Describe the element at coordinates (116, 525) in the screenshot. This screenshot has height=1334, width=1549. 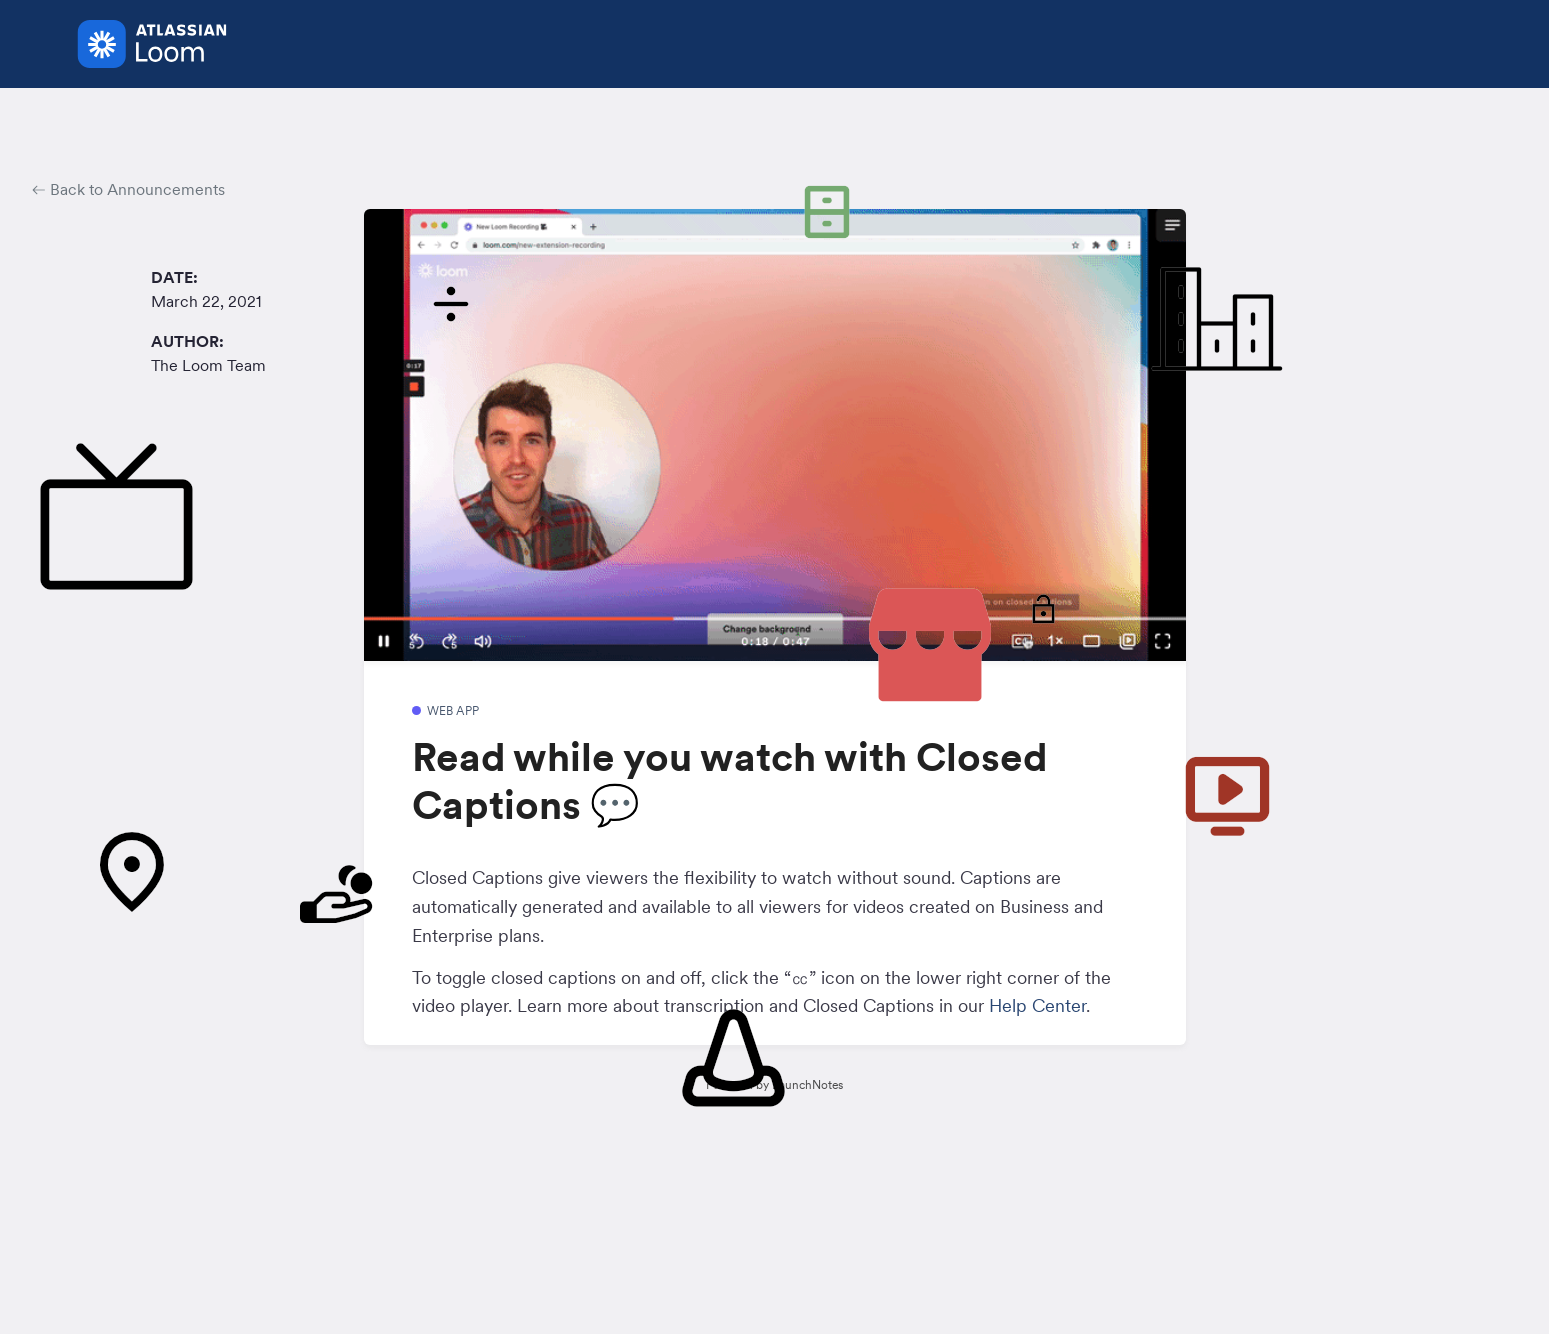
I see `access tv or video streaming content` at that location.